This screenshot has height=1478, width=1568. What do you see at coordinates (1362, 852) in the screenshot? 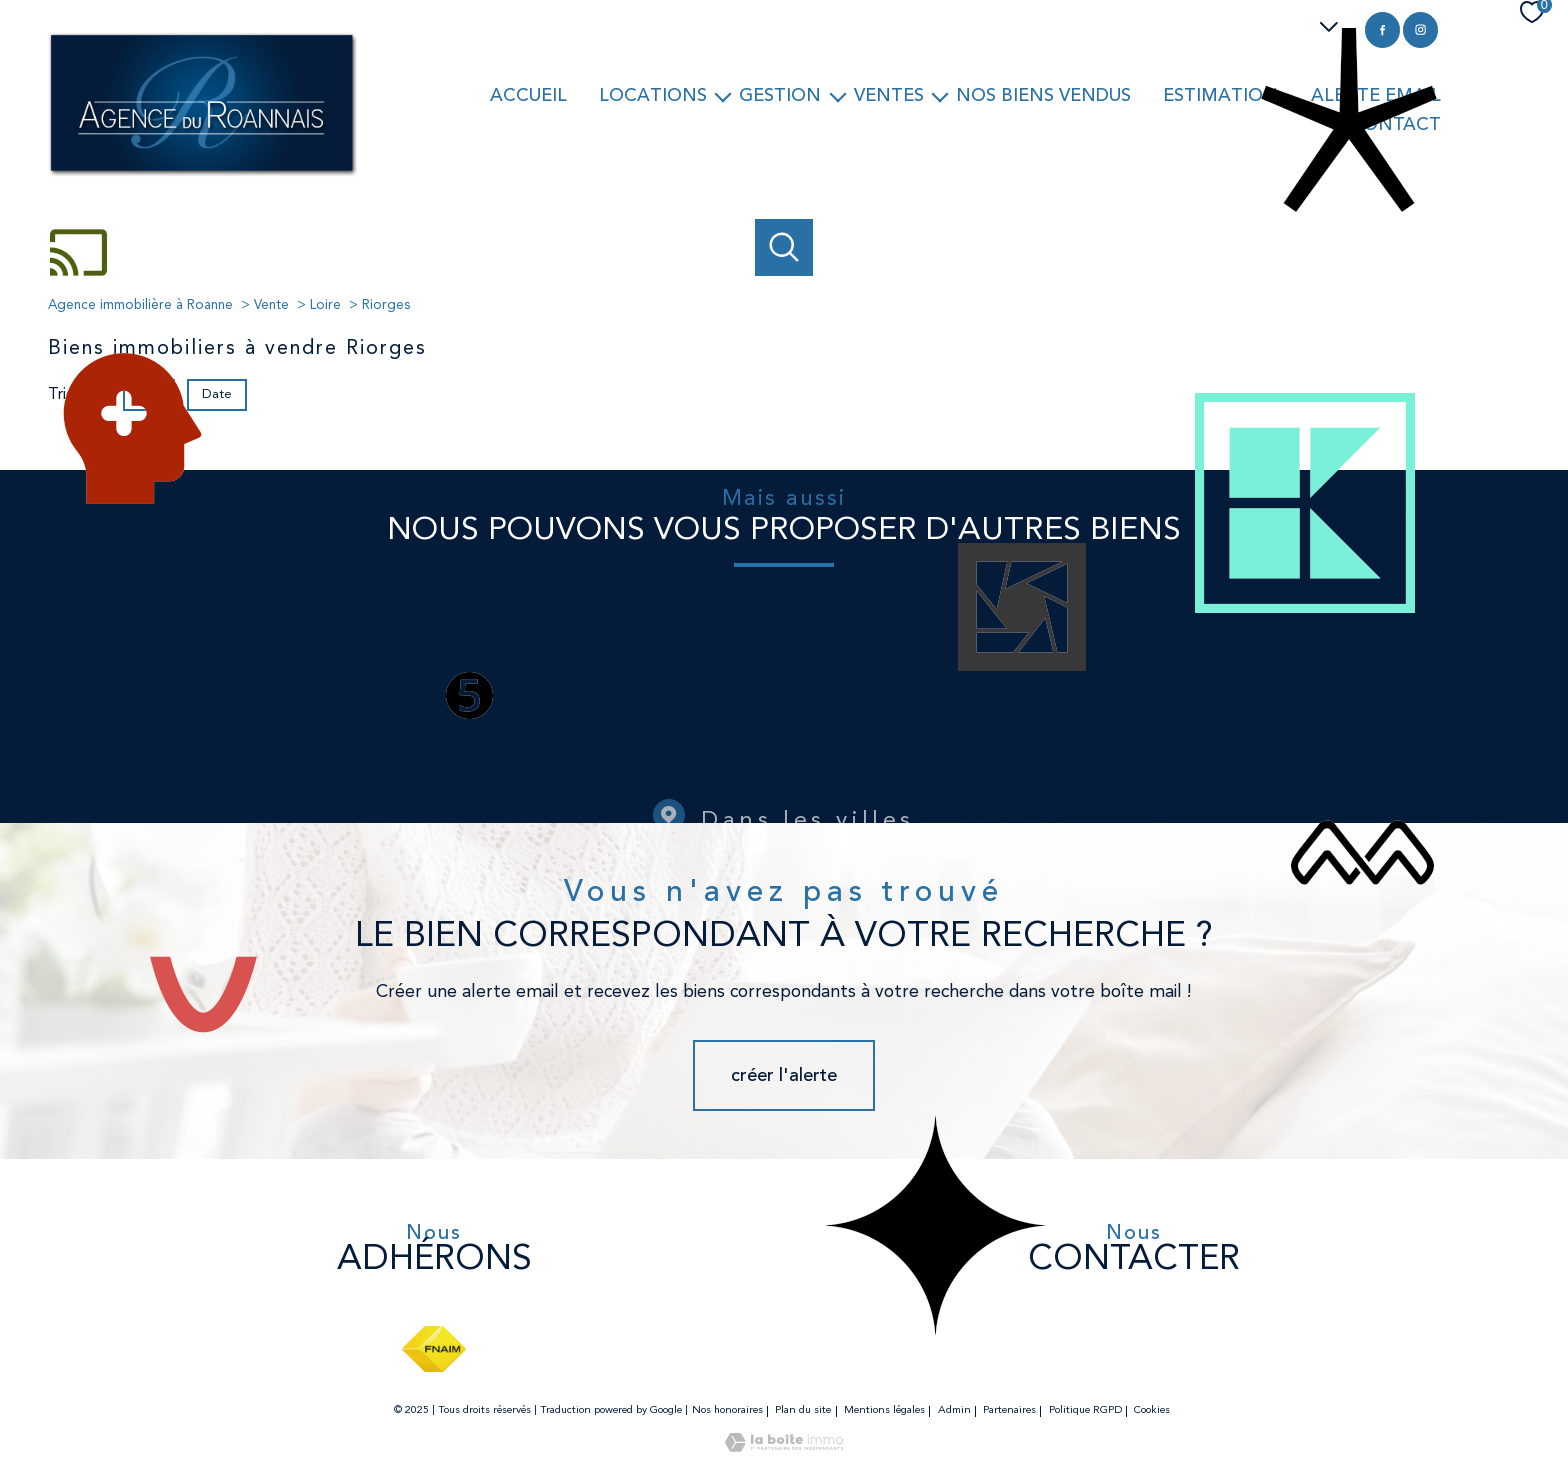
I see `momenteo app logo` at bounding box center [1362, 852].